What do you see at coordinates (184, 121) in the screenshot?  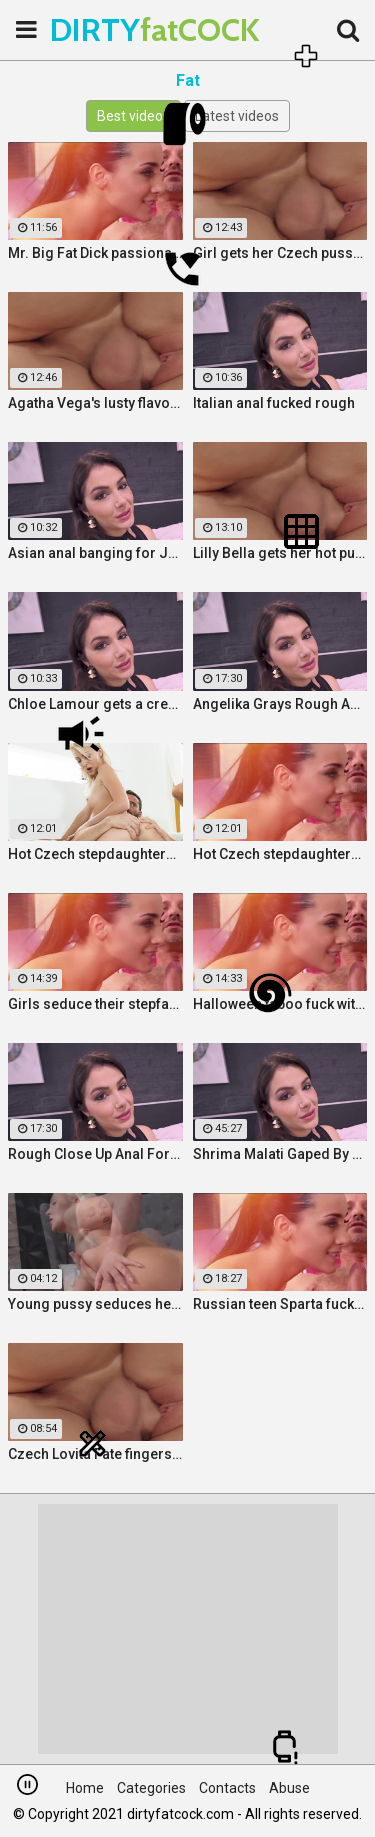 I see `indicates restroom or bathroom location` at bounding box center [184, 121].